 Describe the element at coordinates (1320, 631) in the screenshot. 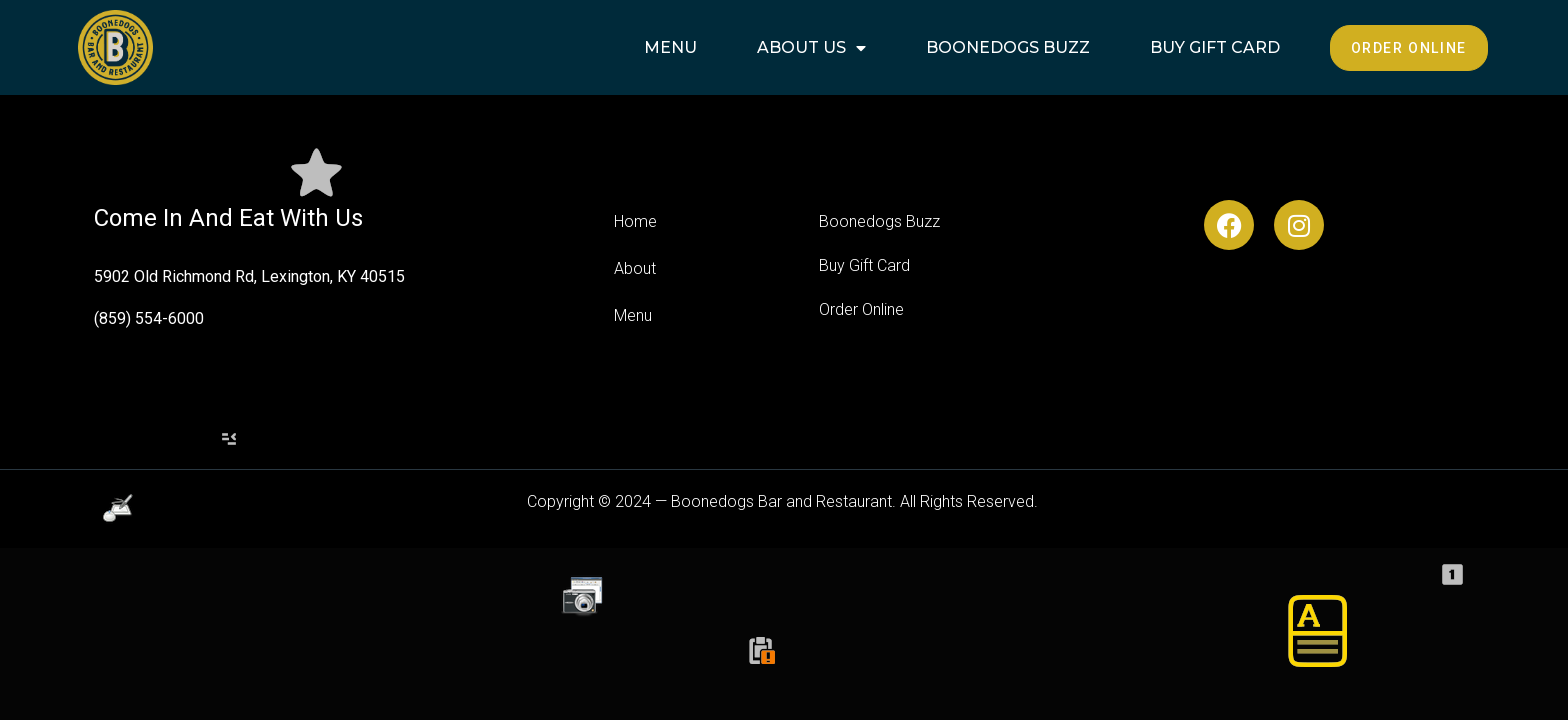

I see `scan a document or image` at that location.